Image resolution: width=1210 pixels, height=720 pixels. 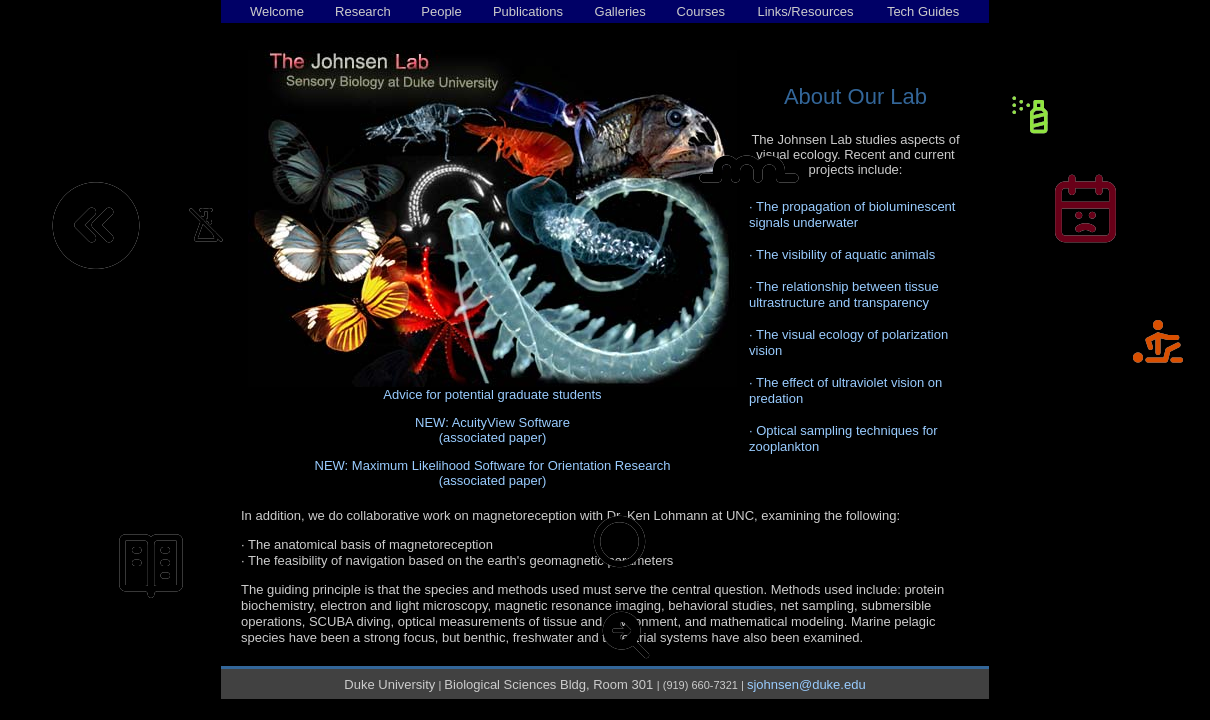 What do you see at coordinates (206, 225) in the screenshot?
I see `disable experimental features` at bounding box center [206, 225].